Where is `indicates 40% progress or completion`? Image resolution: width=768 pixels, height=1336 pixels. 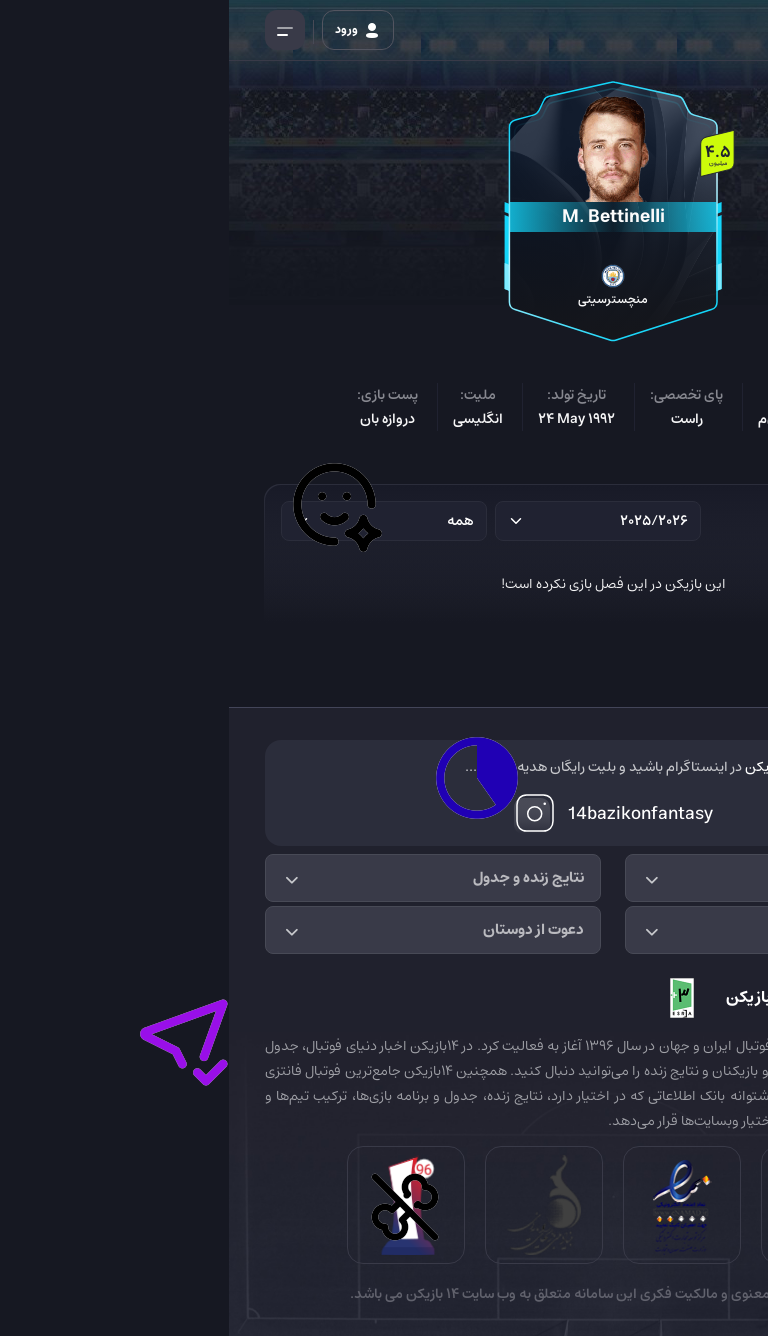 indicates 40% progress or completion is located at coordinates (477, 778).